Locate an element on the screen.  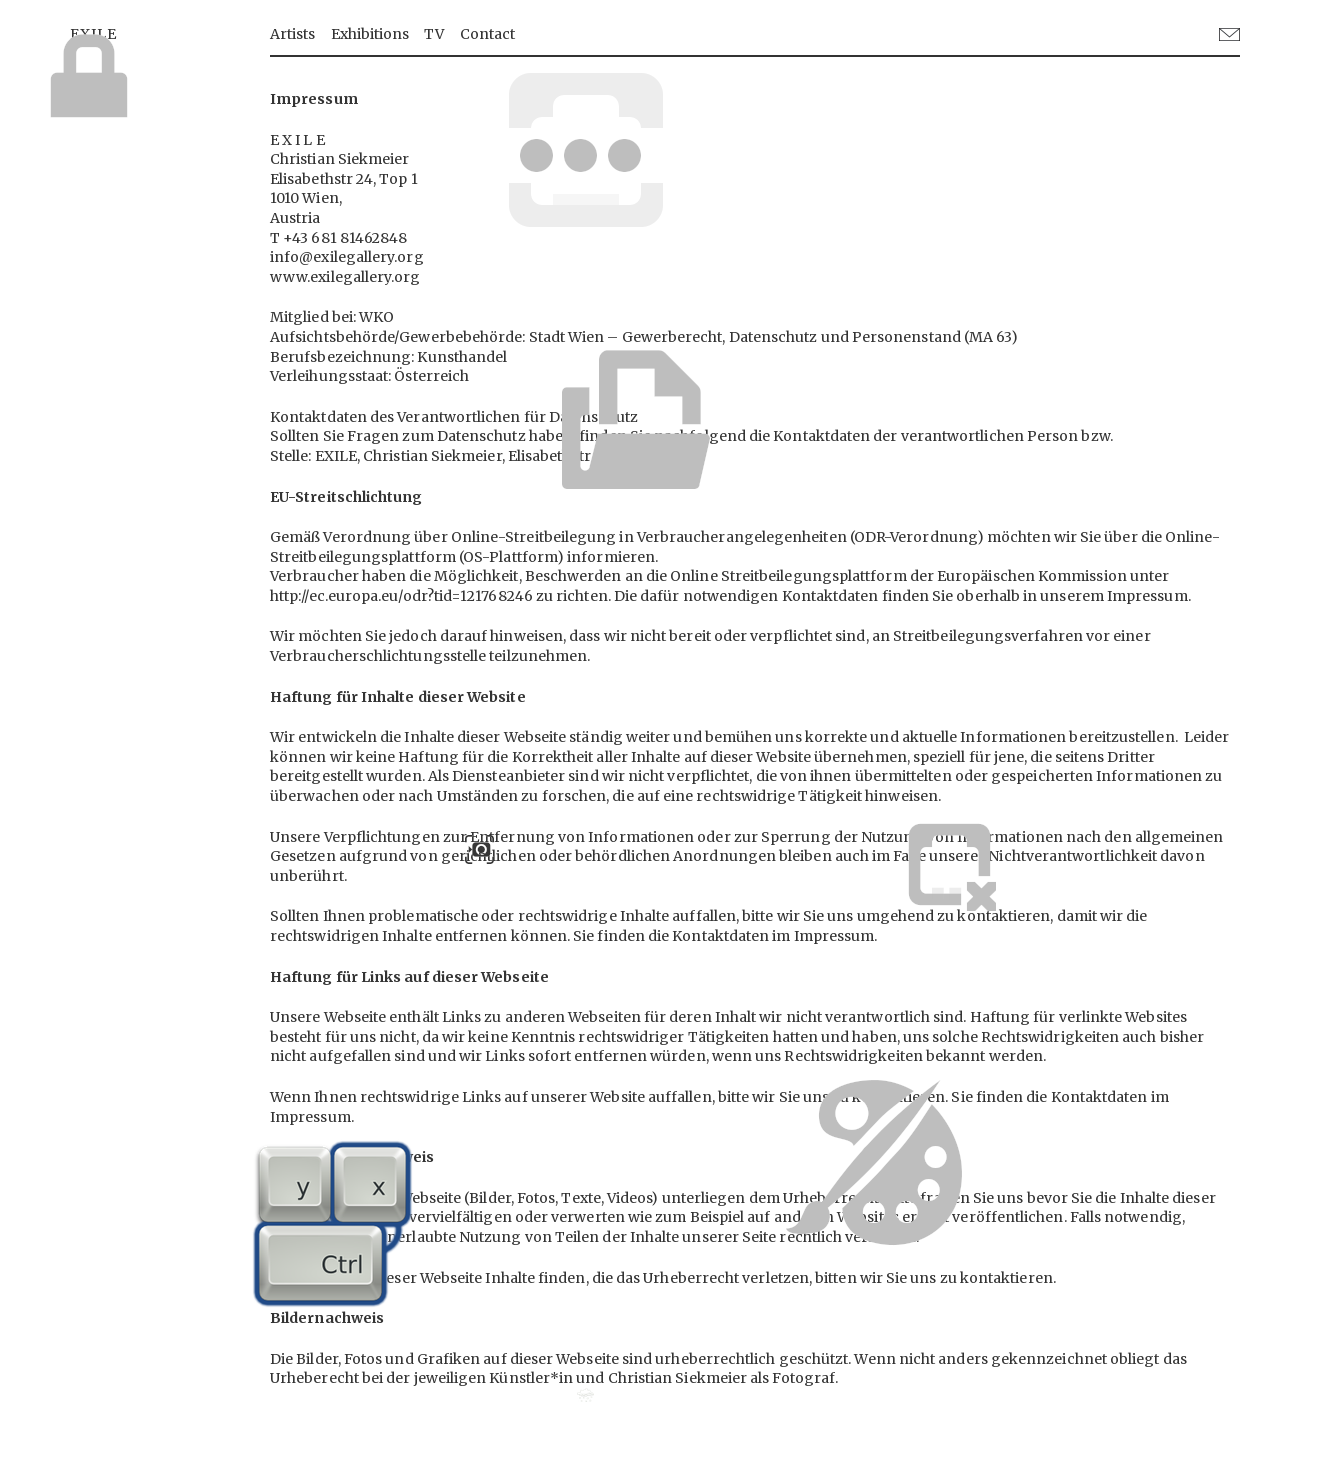
indicates wired network connection in progress is located at coordinates (586, 150).